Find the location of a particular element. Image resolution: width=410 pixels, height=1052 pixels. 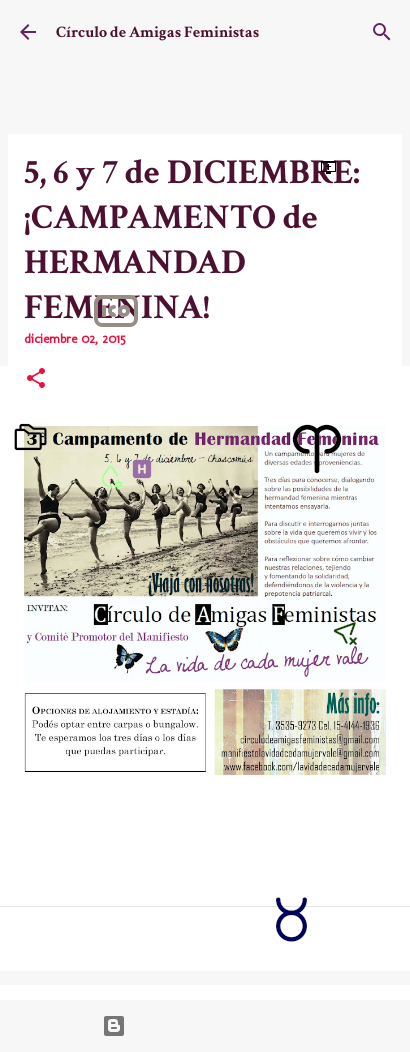

indicates aries zodiac sign is located at coordinates (317, 449).